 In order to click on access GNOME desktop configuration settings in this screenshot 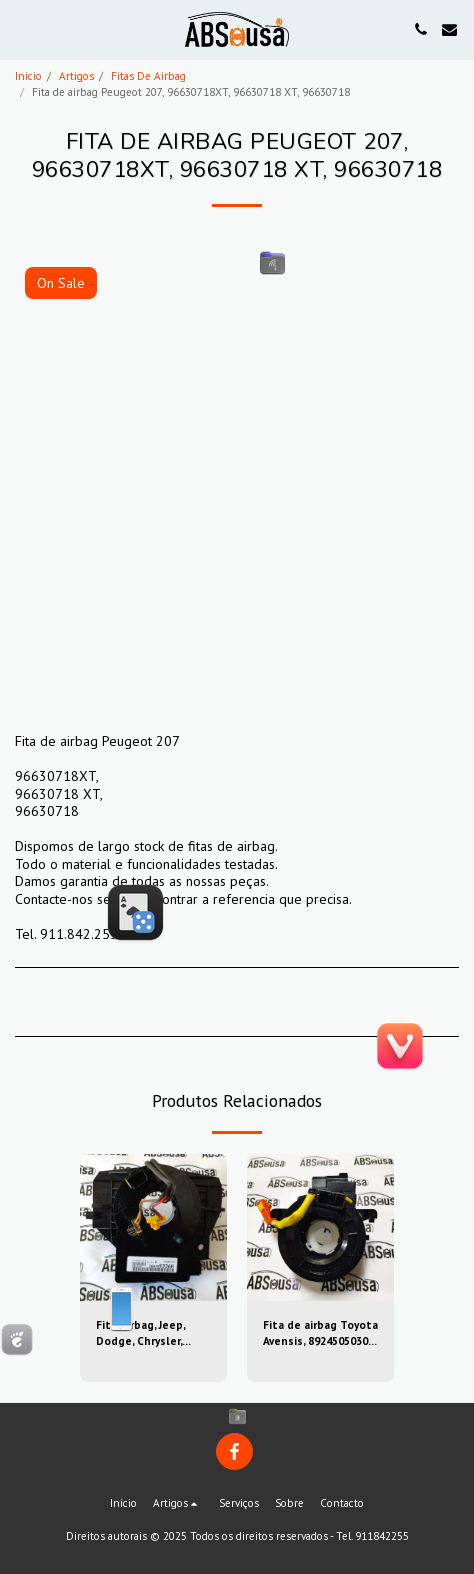, I will do `click(17, 1340)`.